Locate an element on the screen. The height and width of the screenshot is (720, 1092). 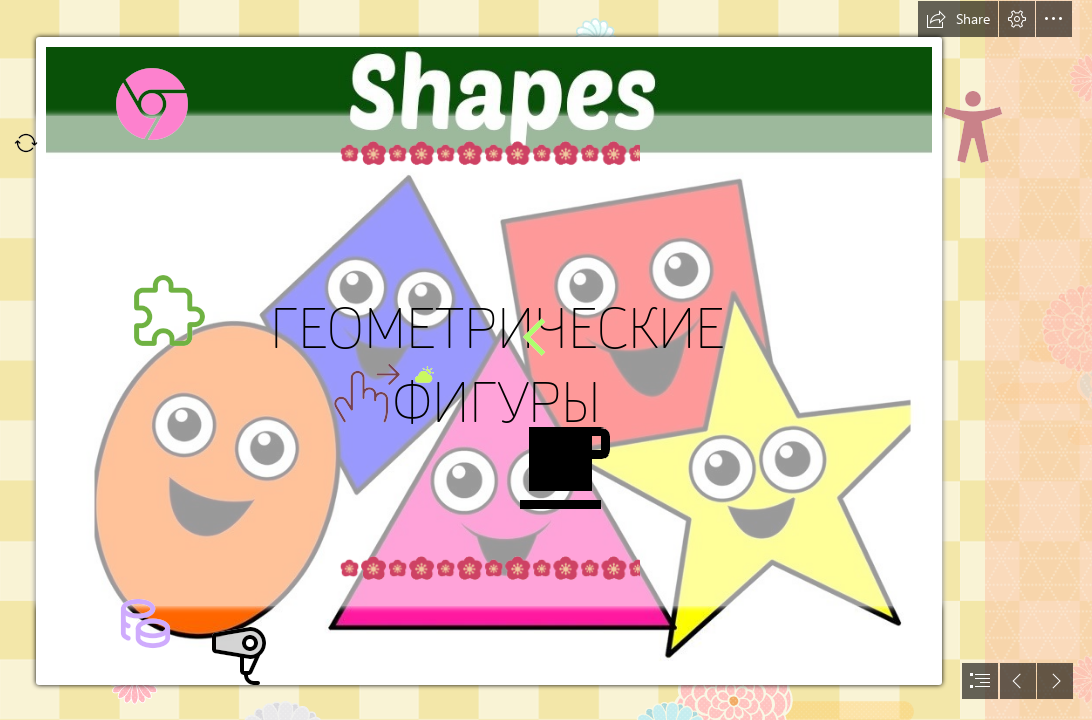
go back to the previous screen is located at coordinates (534, 337).